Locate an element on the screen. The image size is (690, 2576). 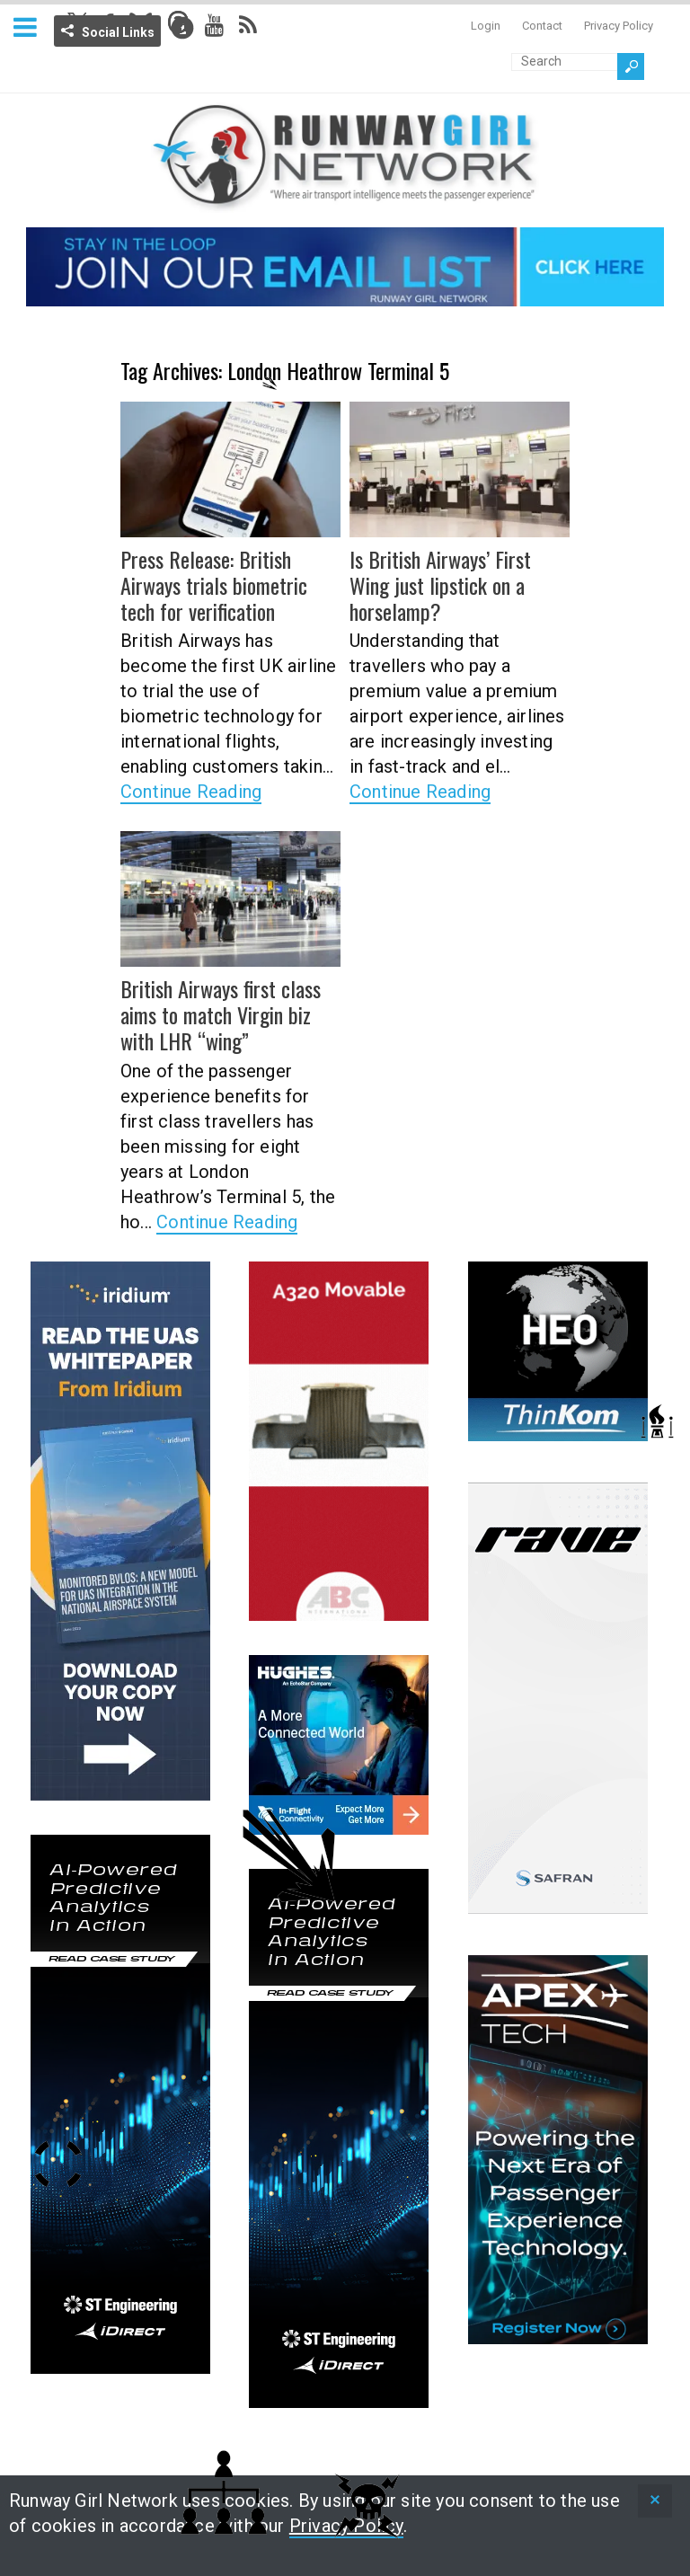
perform a precision attack or critical strike is located at coordinates (270, 384).